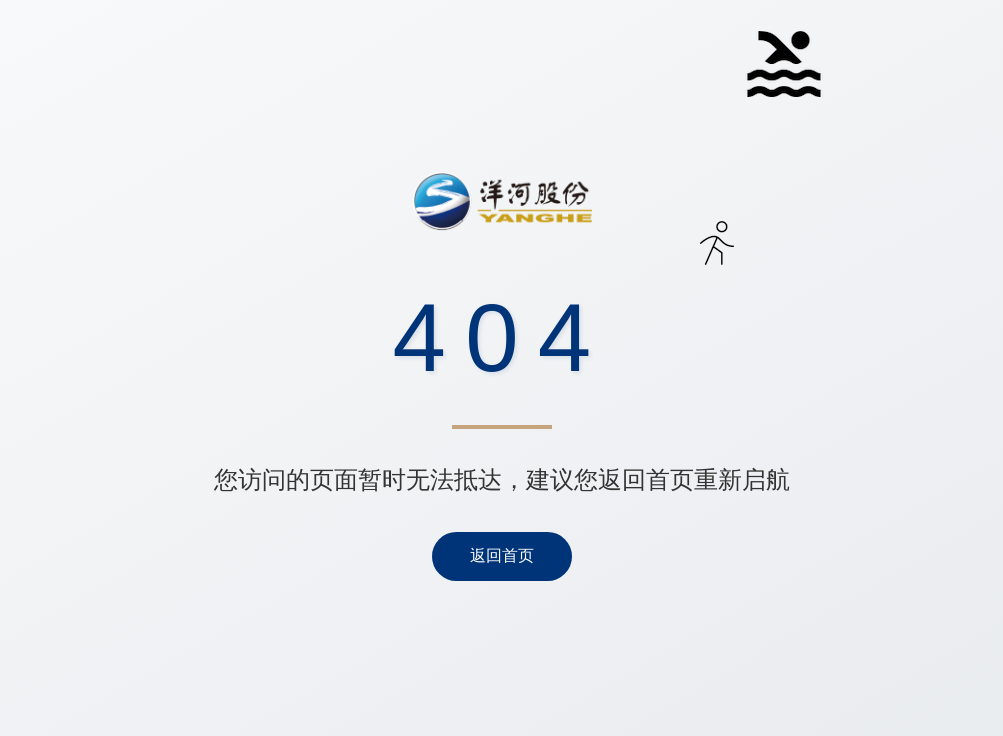  Describe the element at coordinates (784, 64) in the screenshot. I see `indicates swimming pool amenity available` at that location.